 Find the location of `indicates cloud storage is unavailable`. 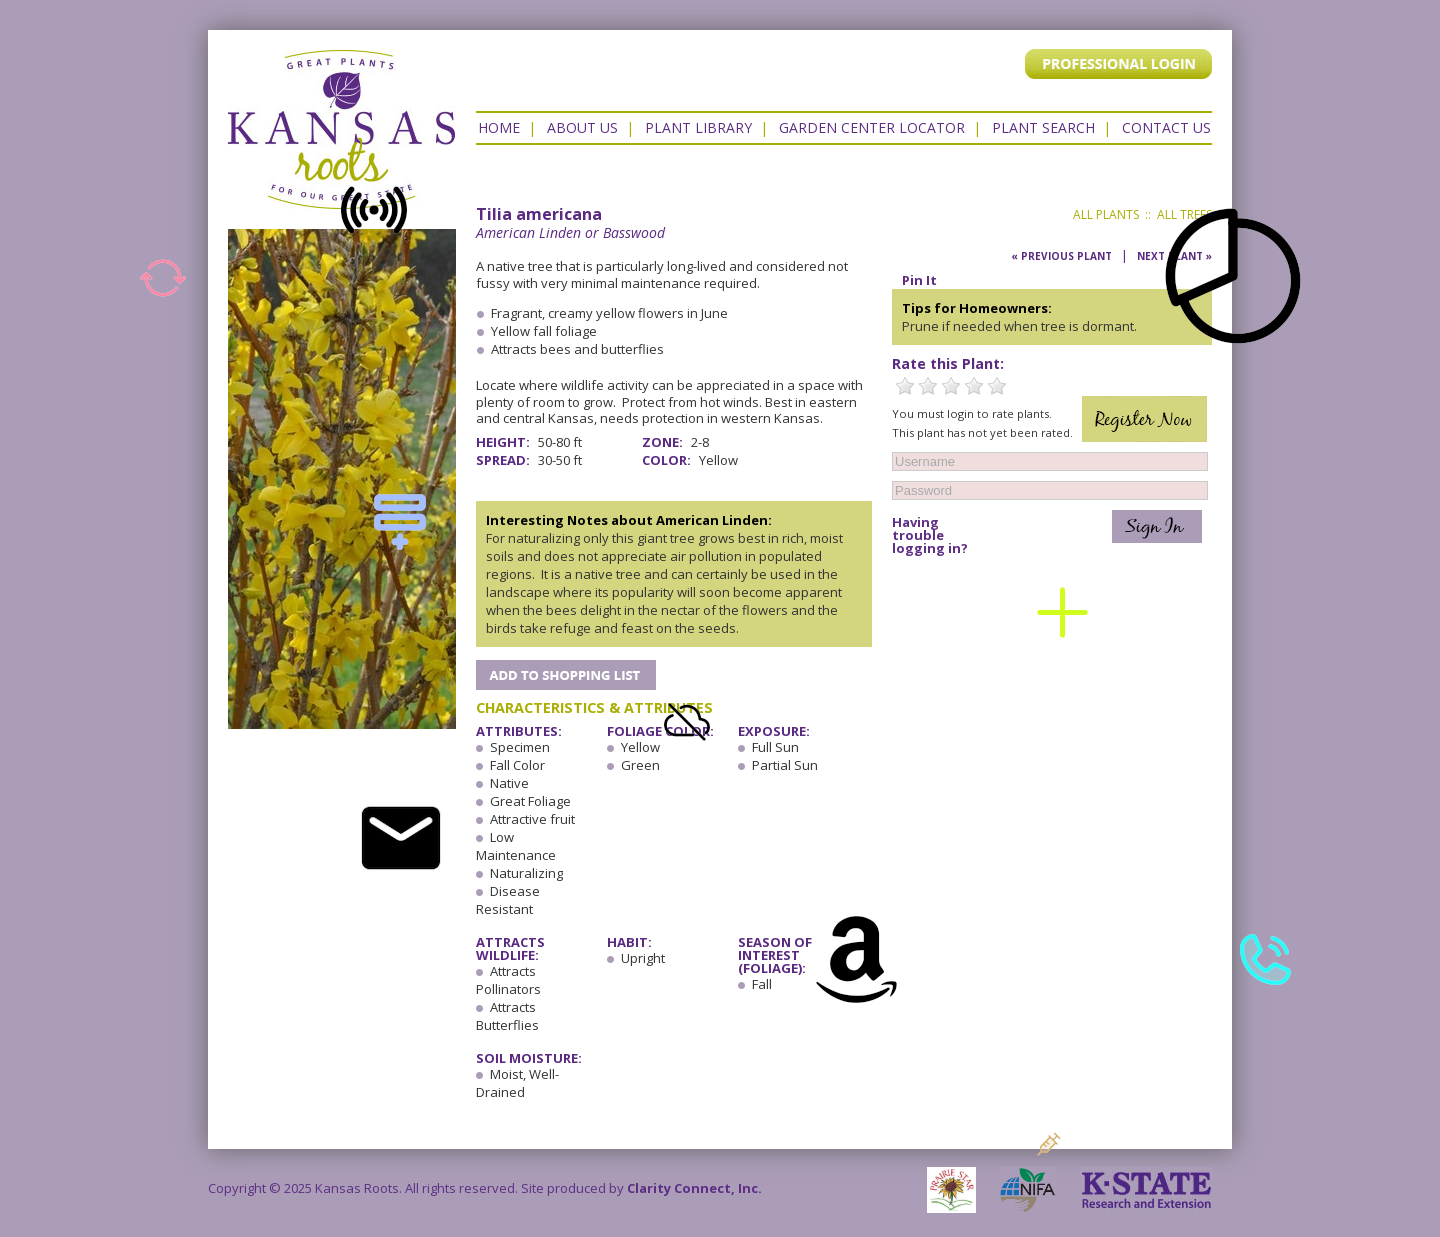

indicates cloud storage is unavailable is located at coordinates (687, 722).